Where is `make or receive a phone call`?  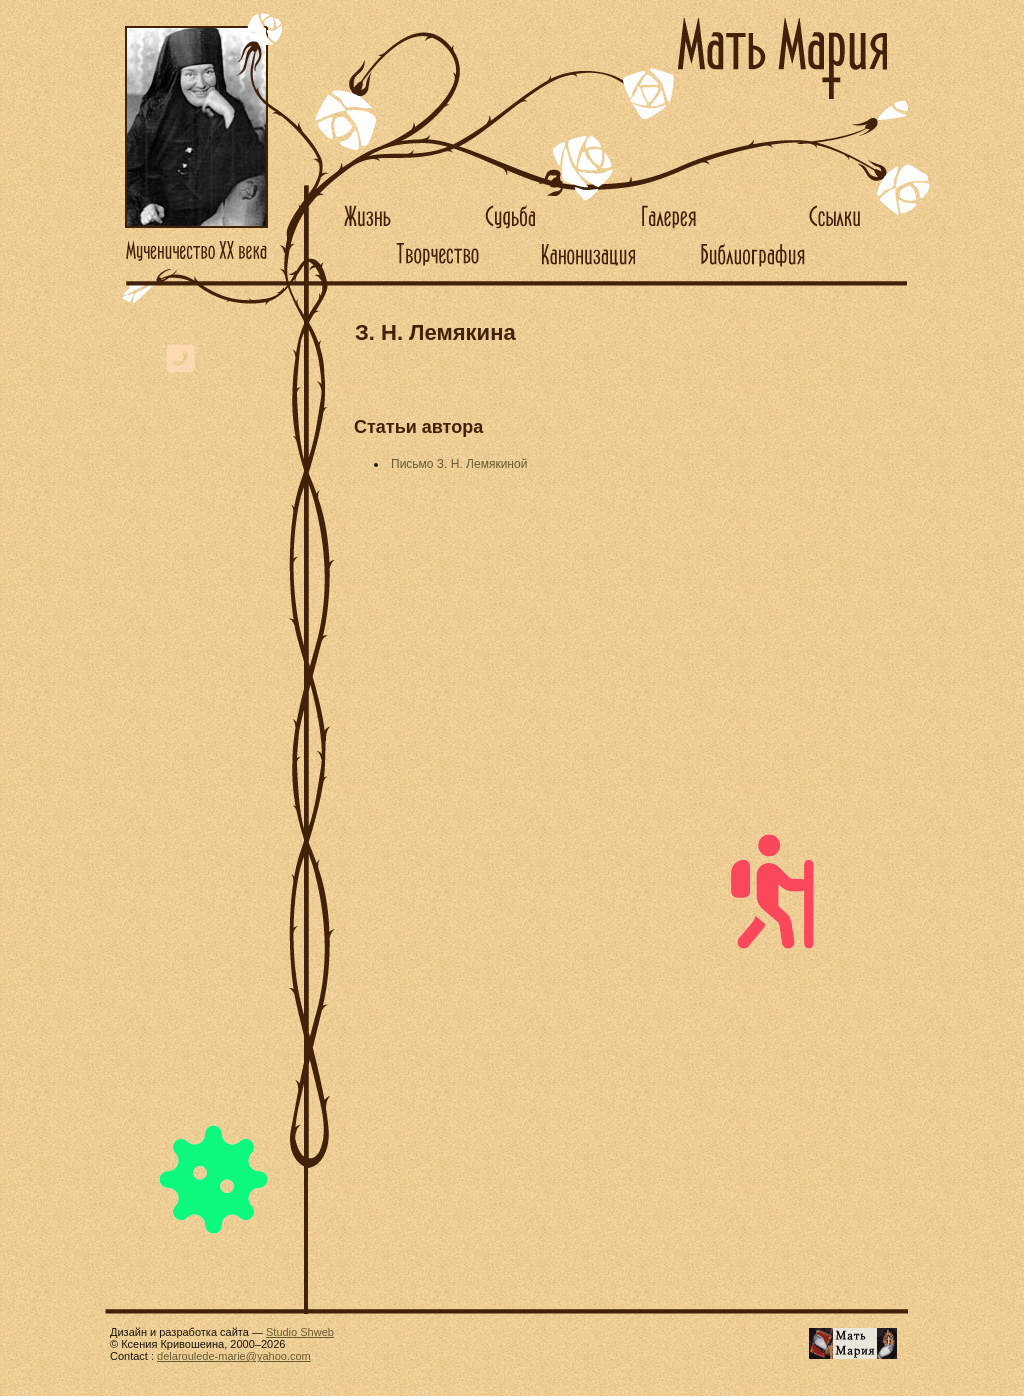
make or receive a phone call is located at coordinates (180, 358).